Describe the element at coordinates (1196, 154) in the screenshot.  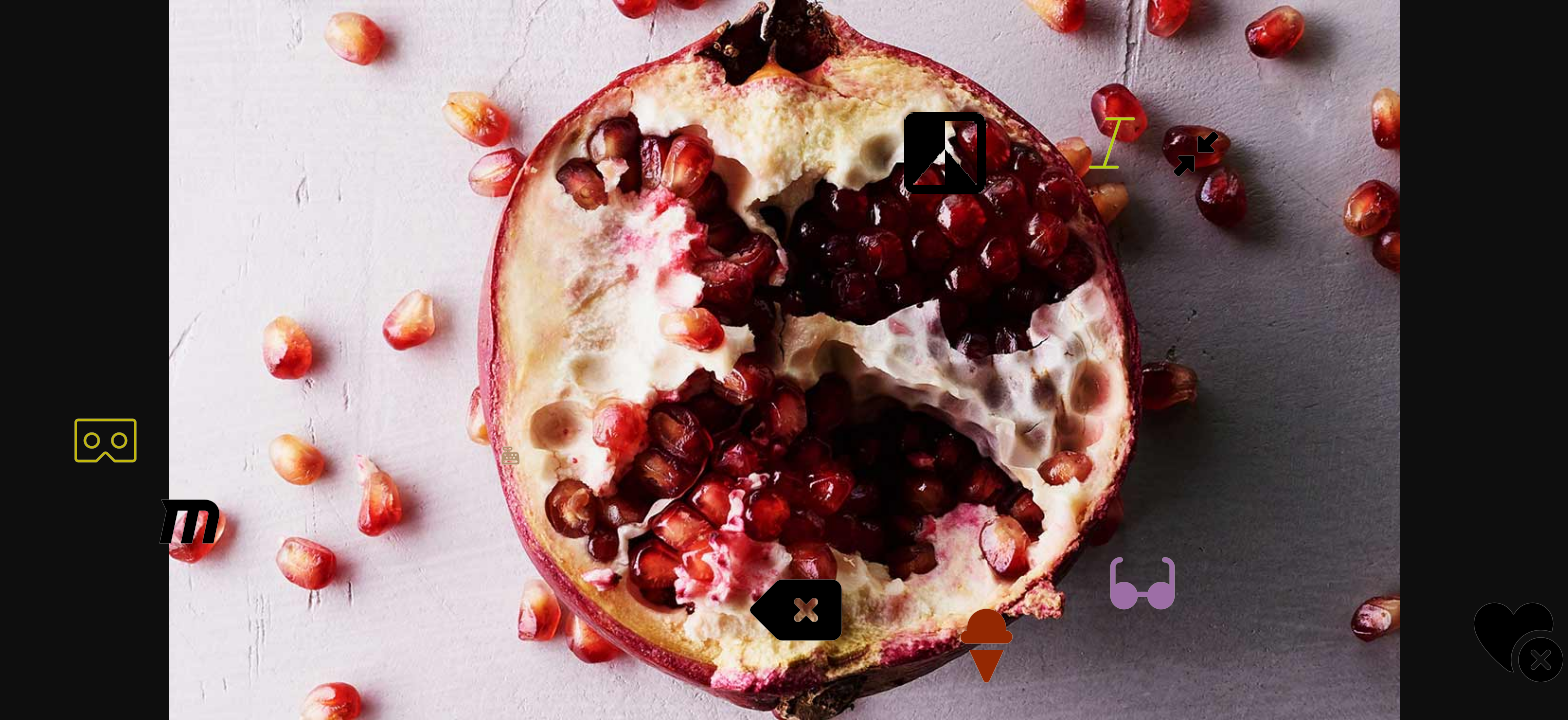
I see `compress or minimize content` at that location.